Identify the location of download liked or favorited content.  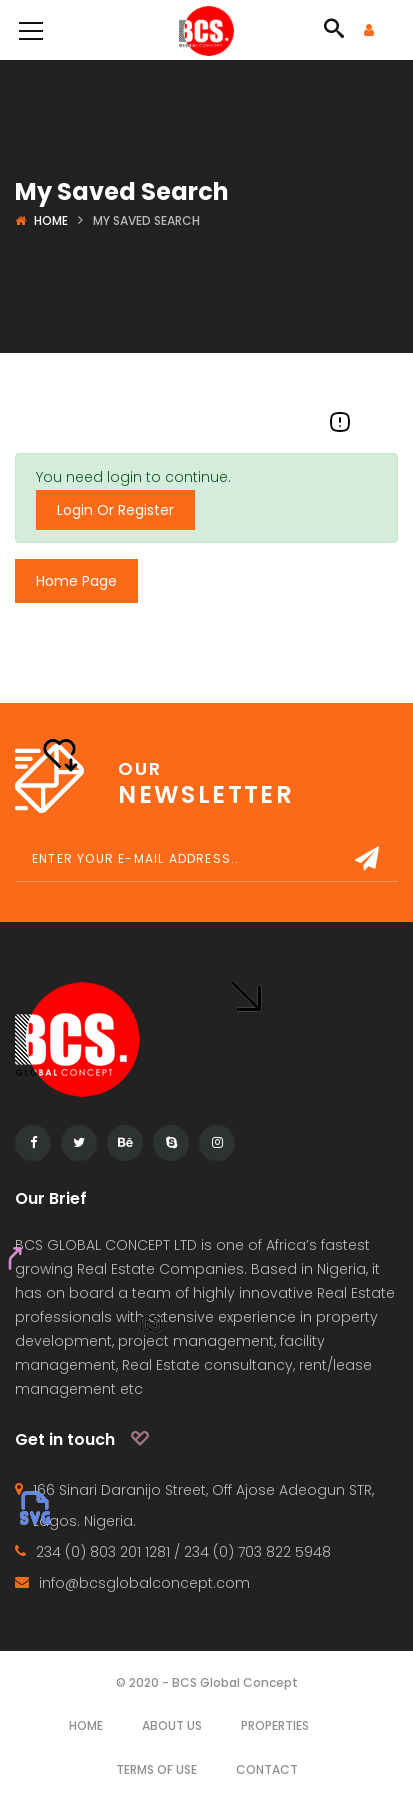
(59, 753).